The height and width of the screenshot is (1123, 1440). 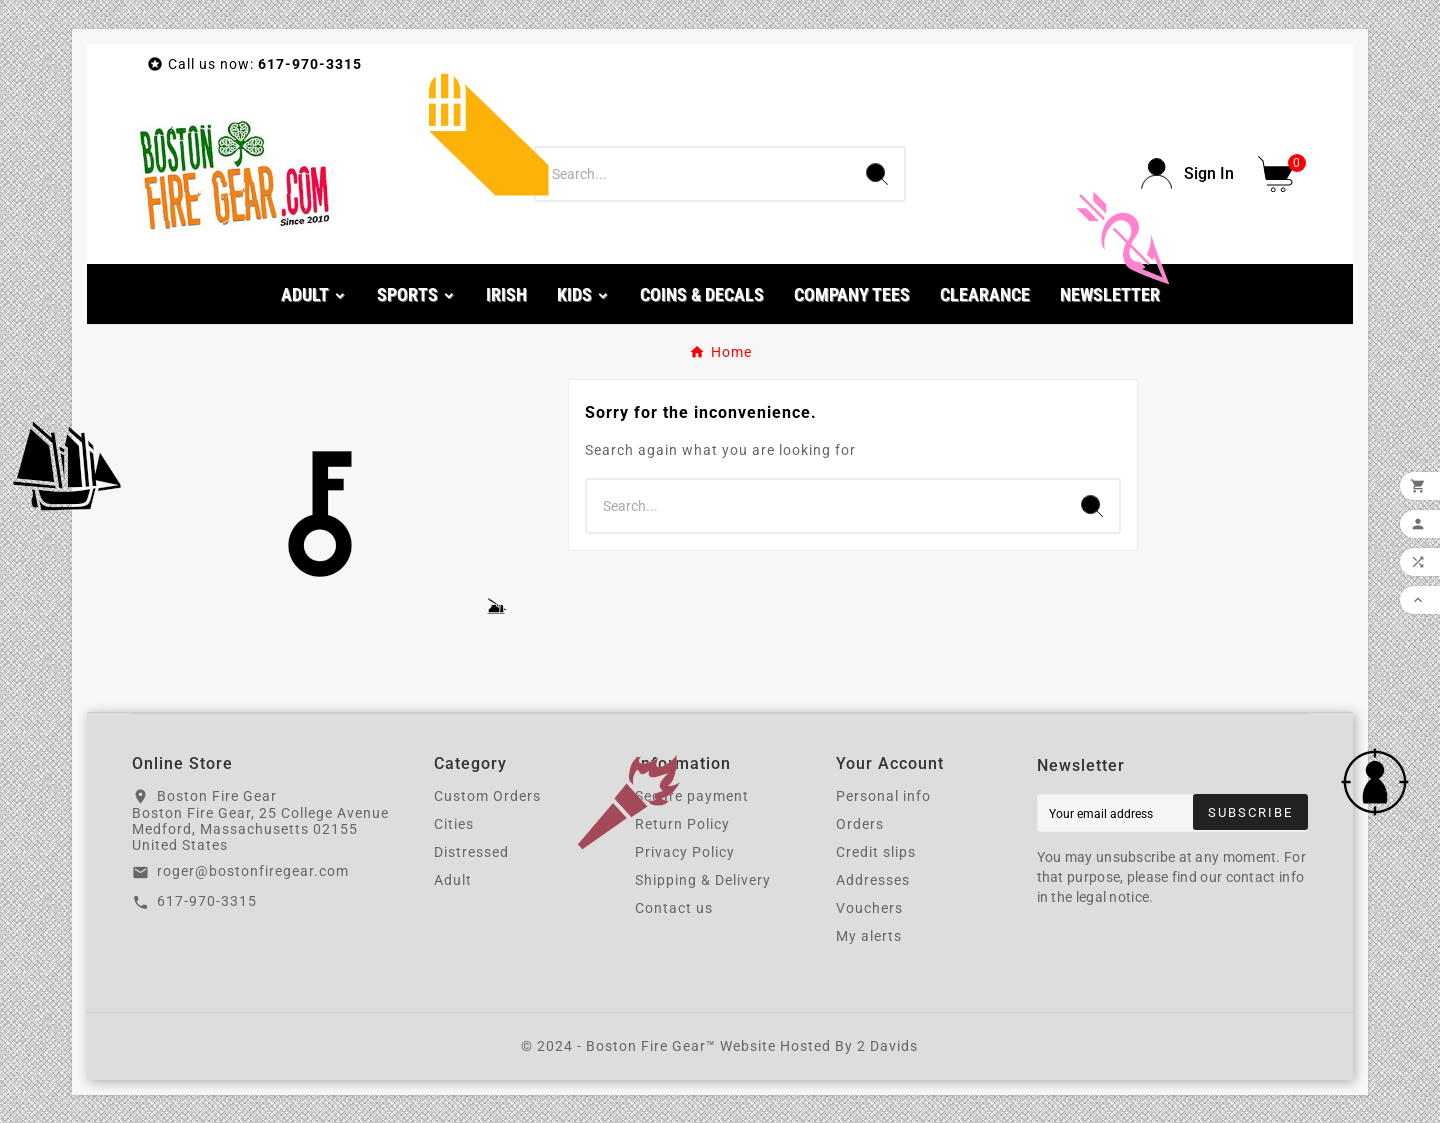 I want to click on enter the dungeon or underground level, so click(x=481, y=128).